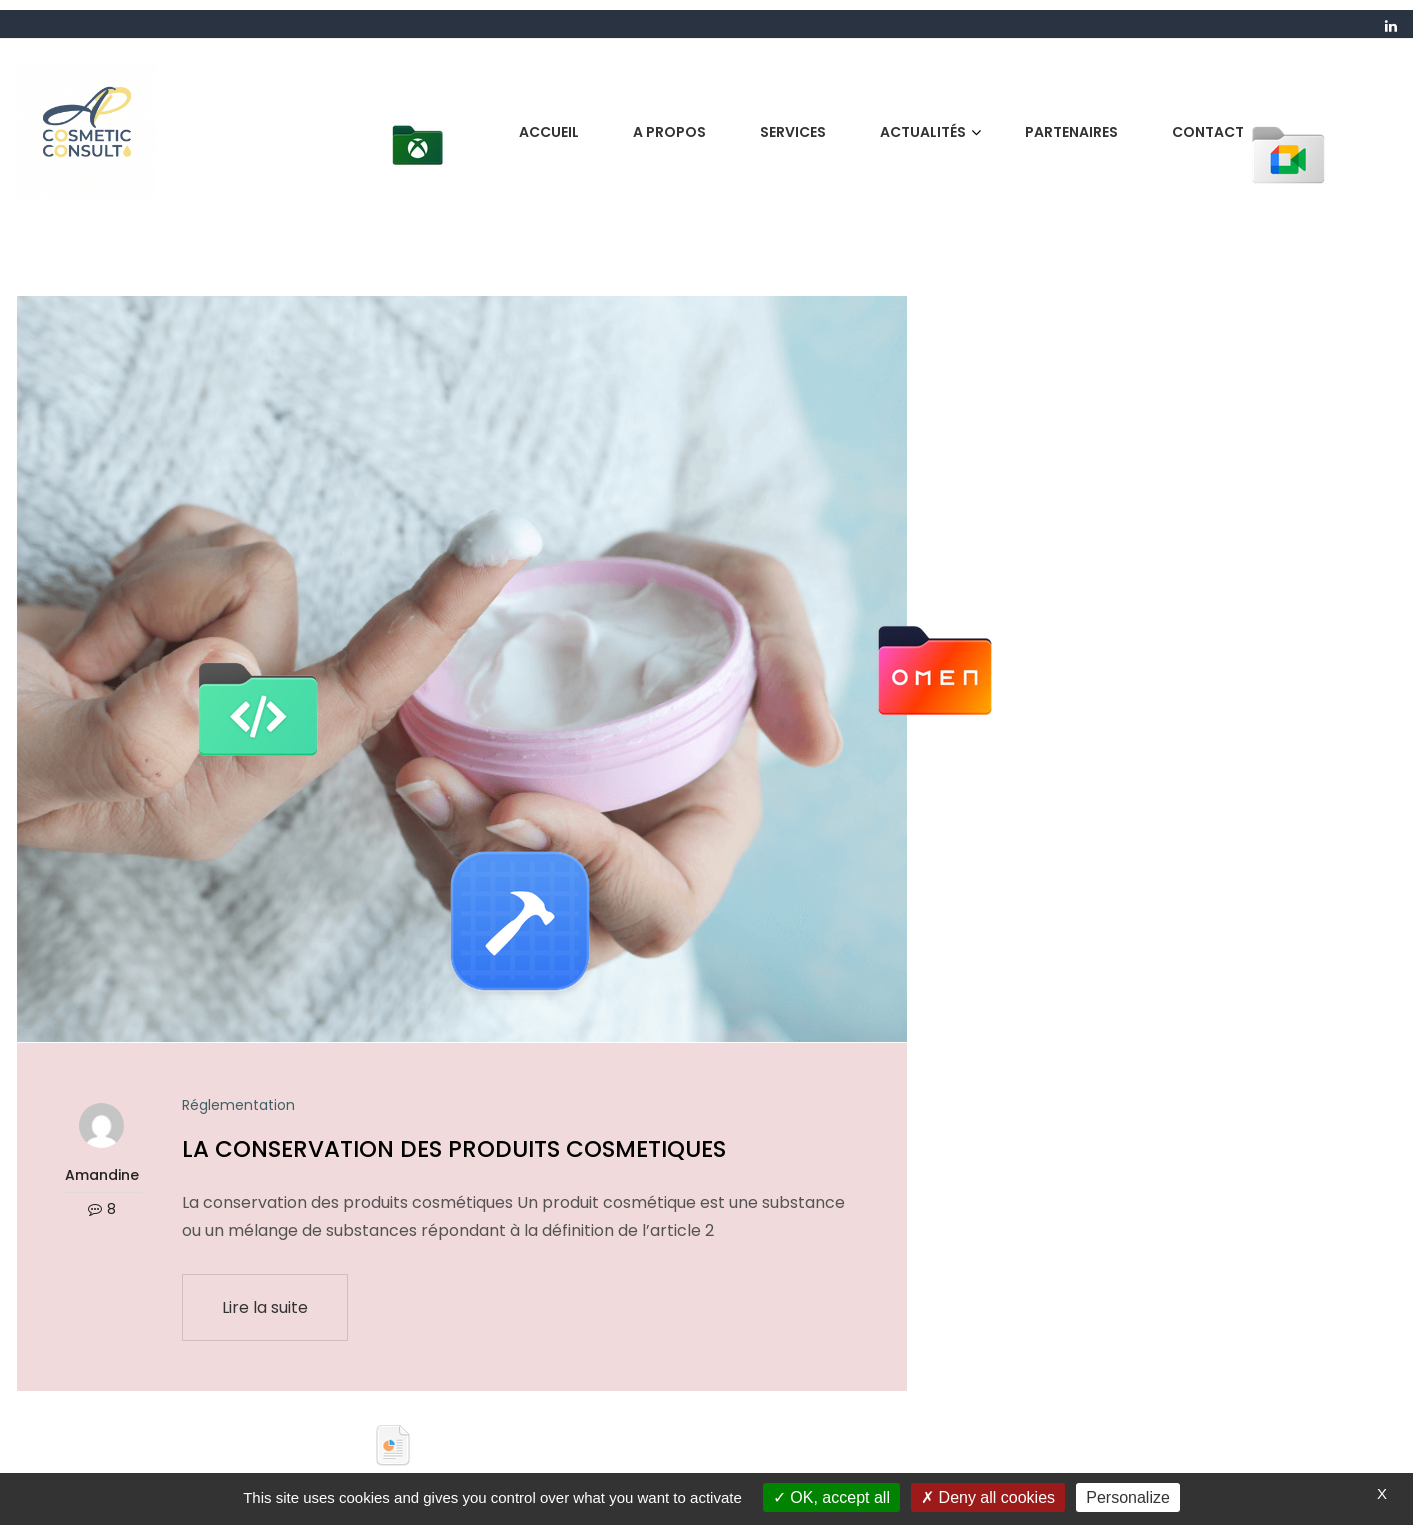 The image size is (1413, 1525). Describe the element at coordinates (393, 1445) in the screenshot. I see `open a presentation file` at that location.